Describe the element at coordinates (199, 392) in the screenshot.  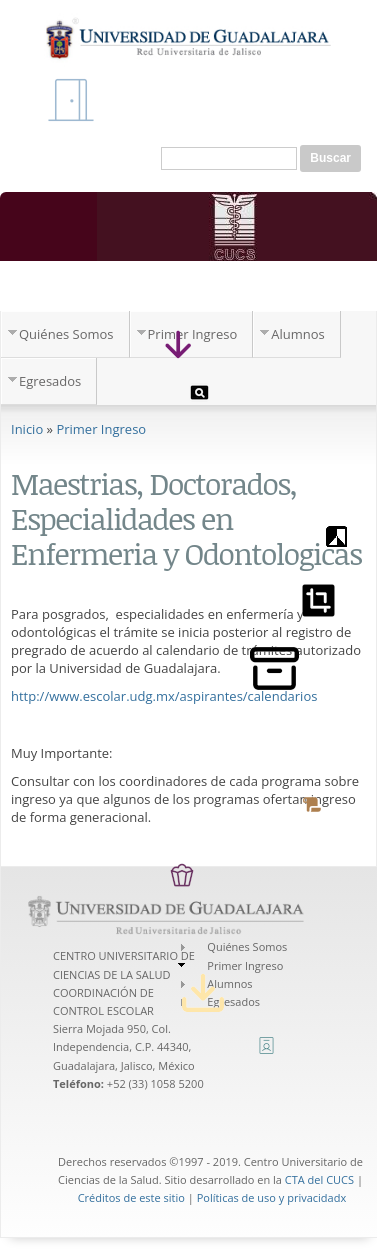
I see `search within the current page or document` at that location.